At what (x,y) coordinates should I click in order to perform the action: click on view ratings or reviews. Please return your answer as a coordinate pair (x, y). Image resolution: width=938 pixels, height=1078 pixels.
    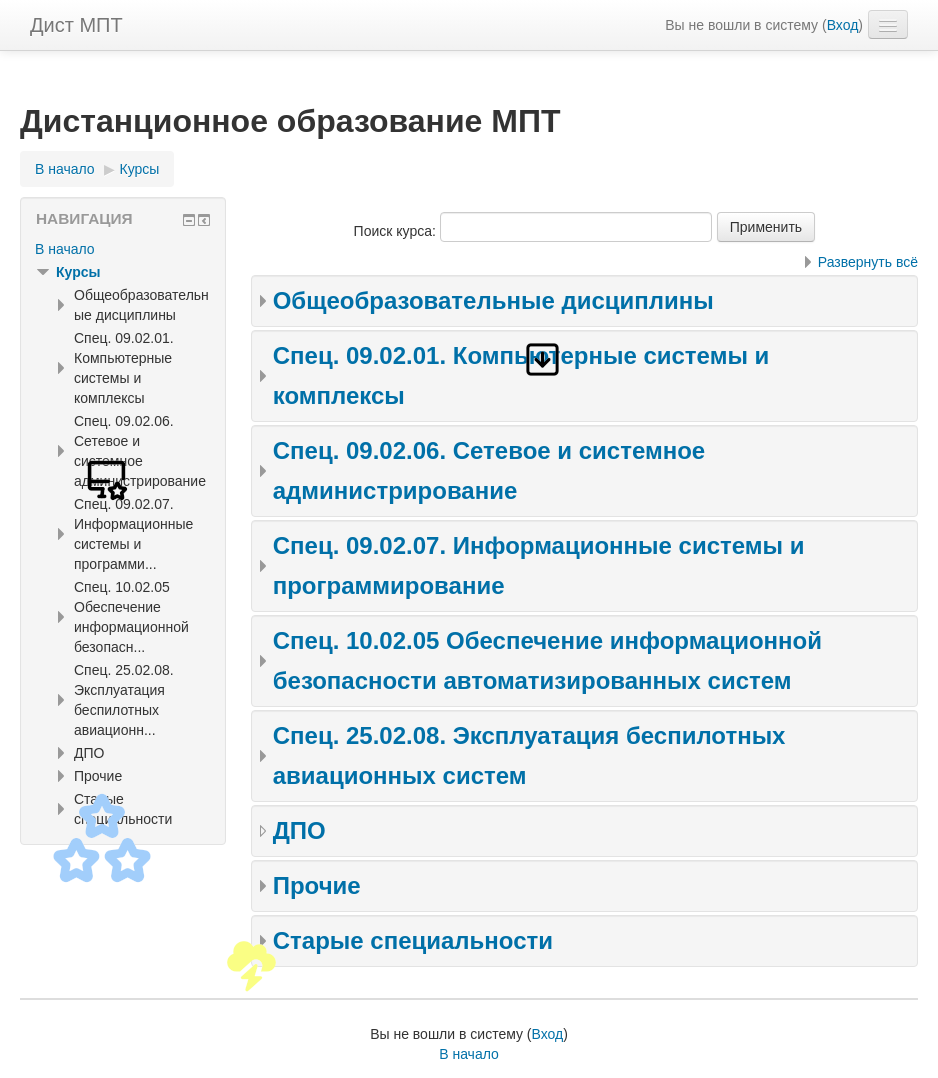
    Looking at the image, I should click on (102, 838).